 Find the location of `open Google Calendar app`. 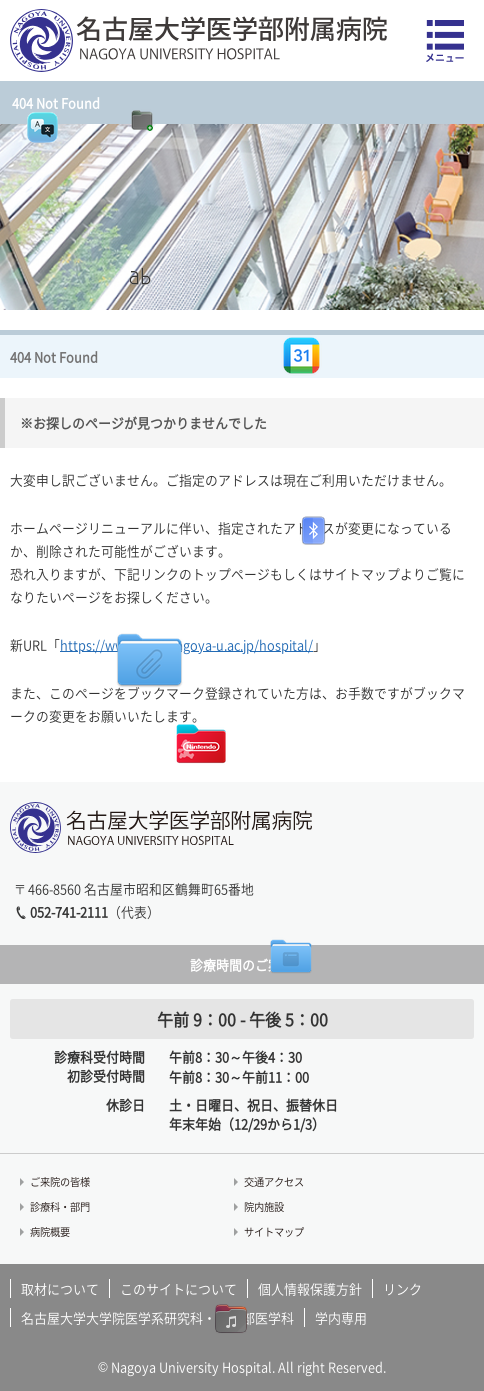

open Google Calendar app is located at coordinates (301, 355).